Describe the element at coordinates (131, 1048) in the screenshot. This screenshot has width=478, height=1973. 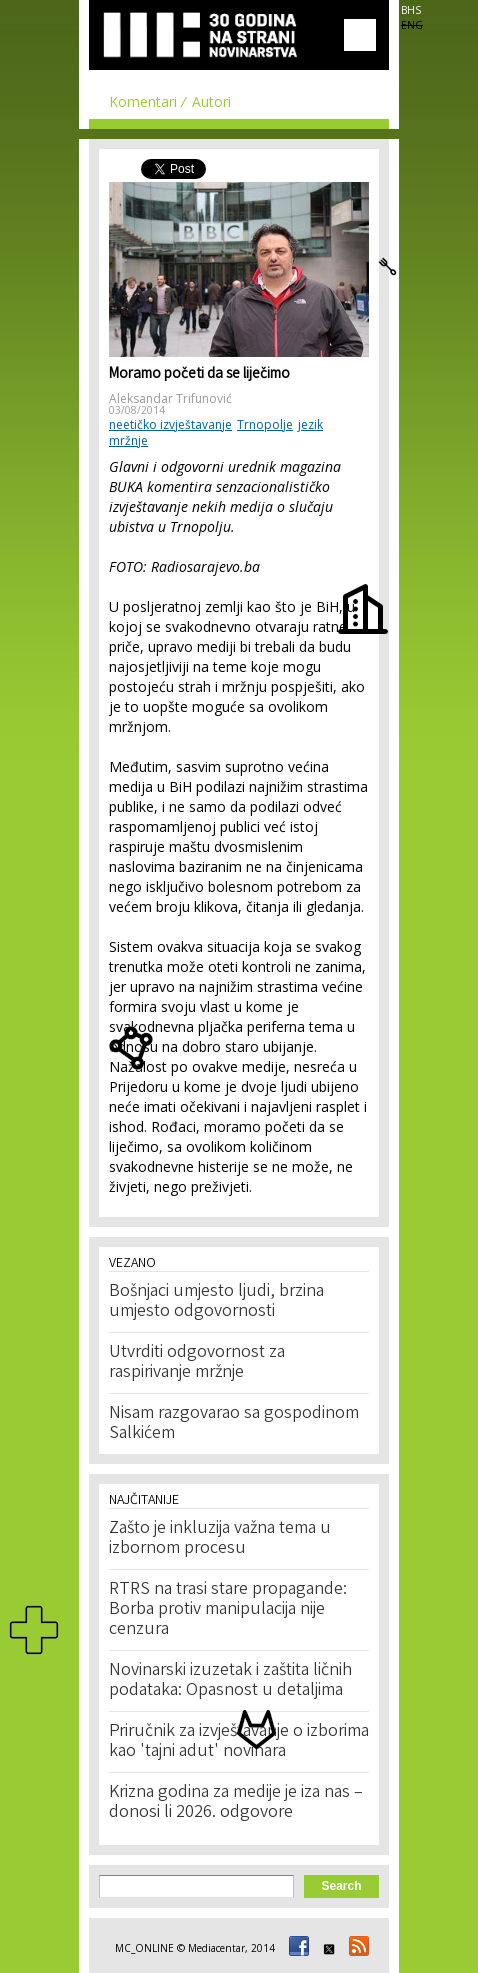
I see `create a polygon shape` at that location.